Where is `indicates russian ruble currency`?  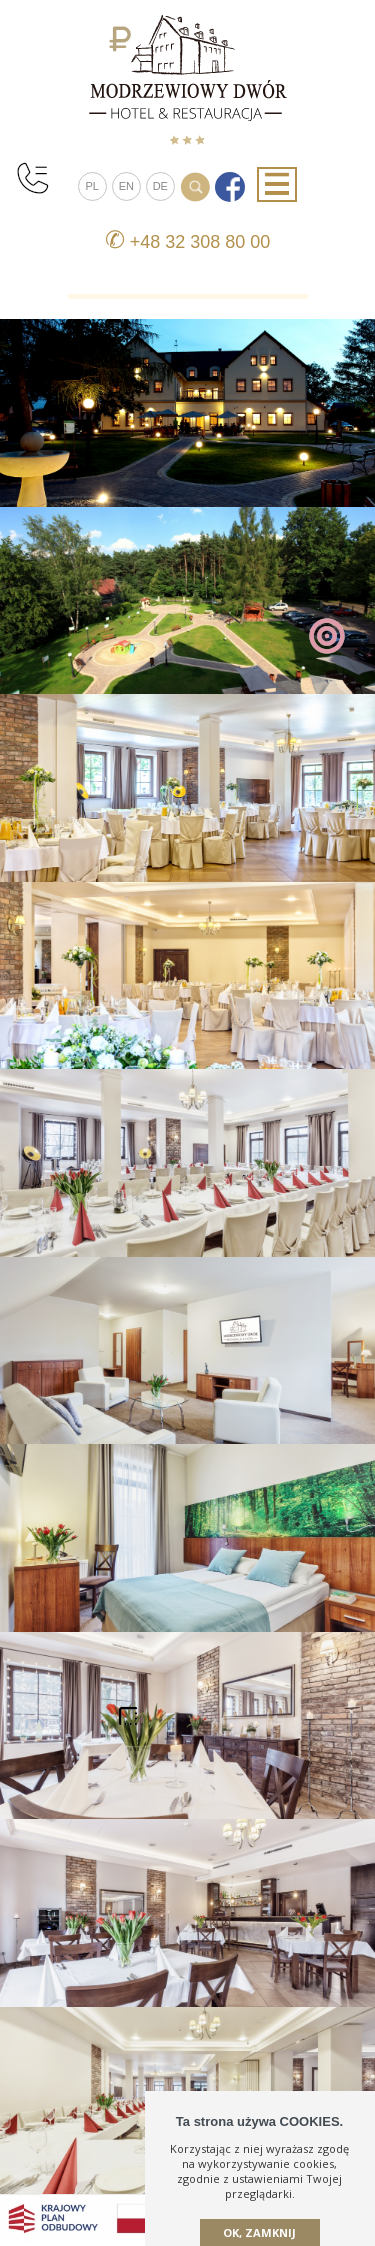
indicates russian ruble currency is located at coordinates (121, 39).